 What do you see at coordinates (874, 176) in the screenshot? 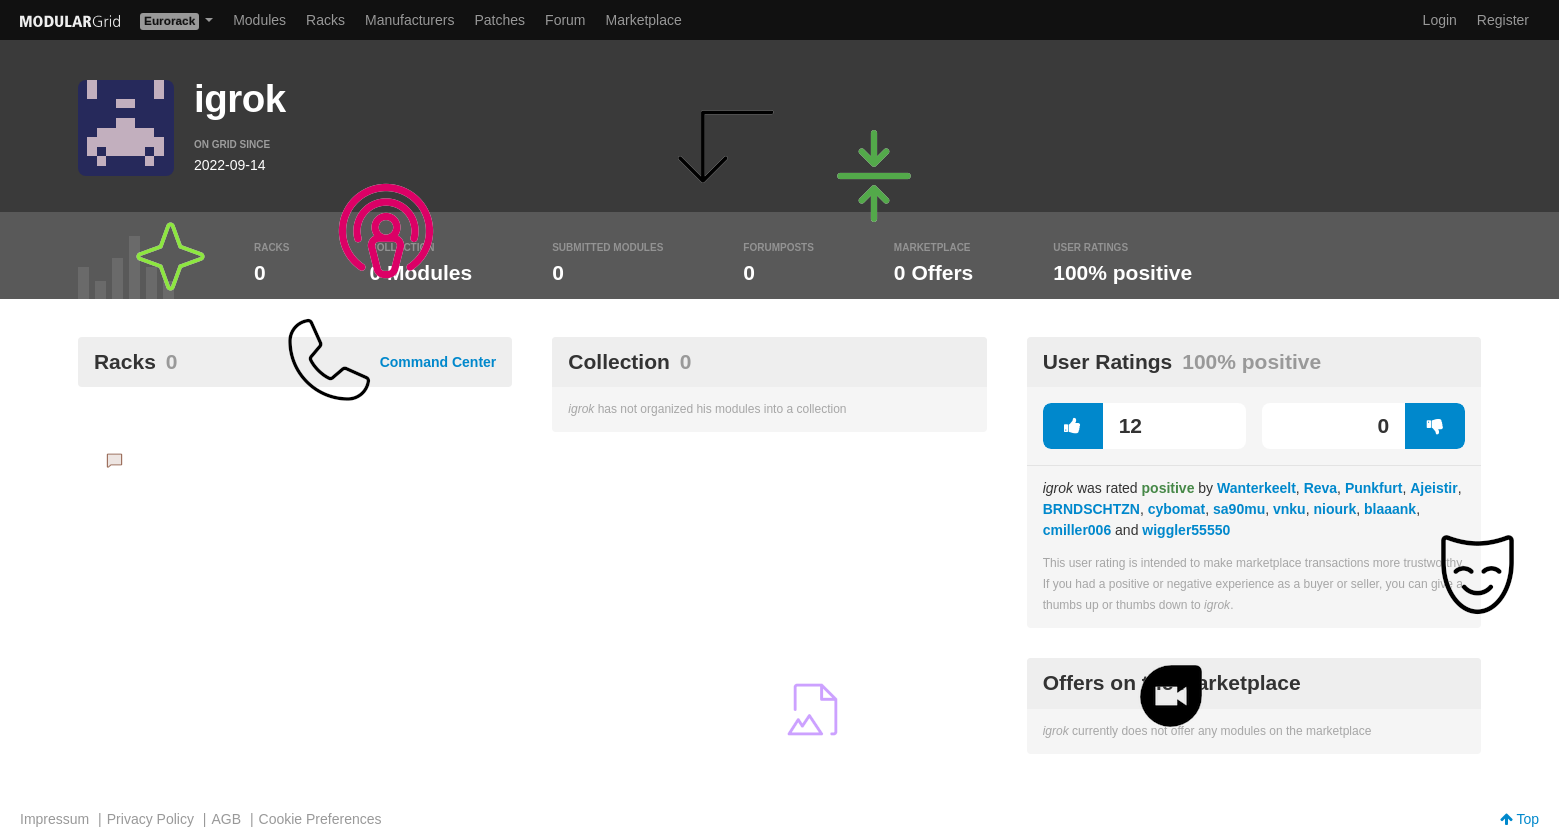
I see `collapse content vertically` at bounding box center [874, 176].